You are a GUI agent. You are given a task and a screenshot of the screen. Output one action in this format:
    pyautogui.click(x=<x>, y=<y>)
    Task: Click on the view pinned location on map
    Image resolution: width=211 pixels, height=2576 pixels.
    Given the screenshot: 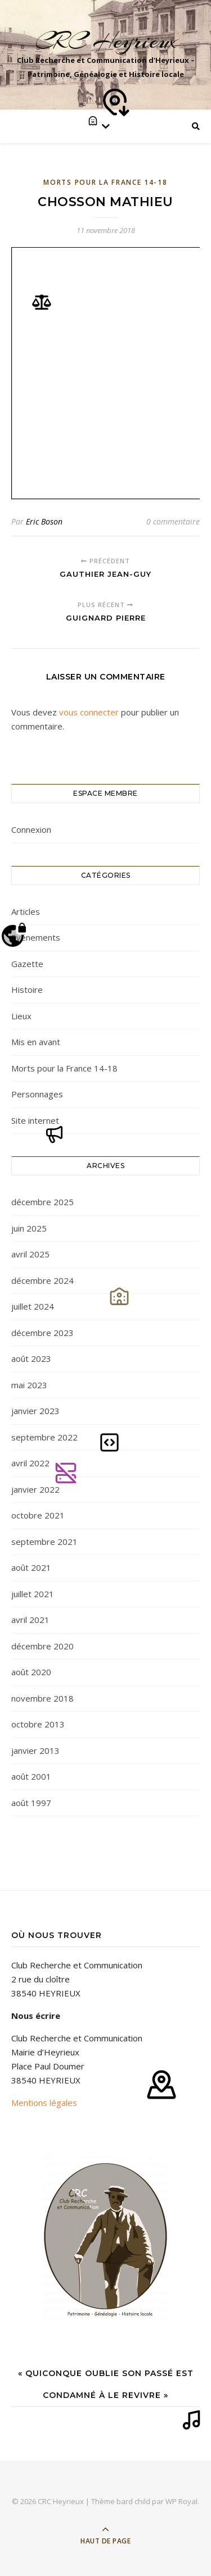 What is the action you would take?
    pyautogui.click(x=161, y=2085)
    